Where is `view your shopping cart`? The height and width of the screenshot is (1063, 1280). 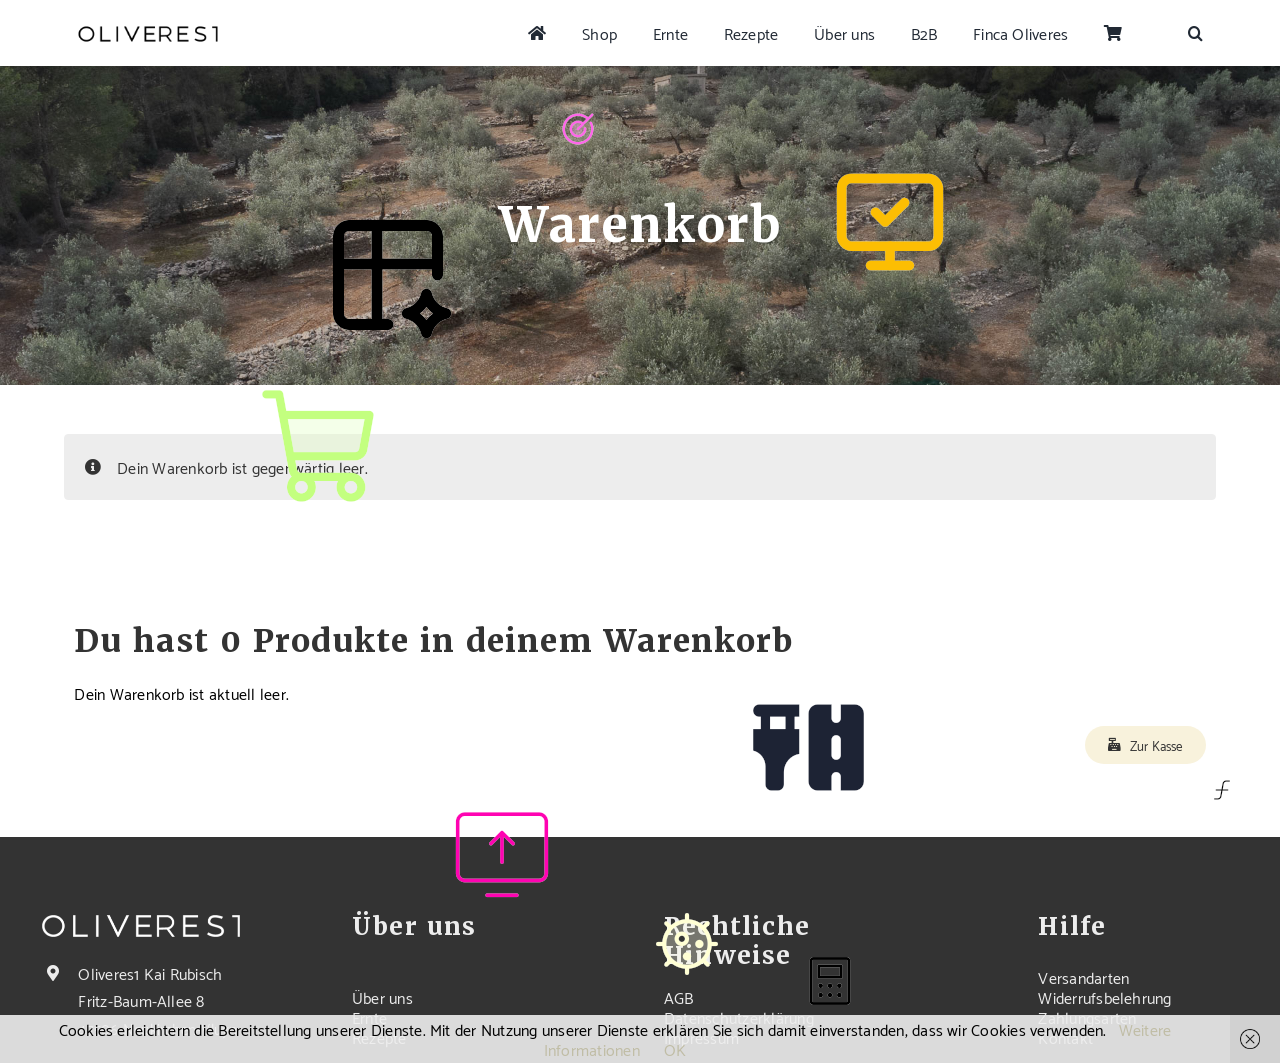
view your shopping cart is located at coordinates (320, 448).